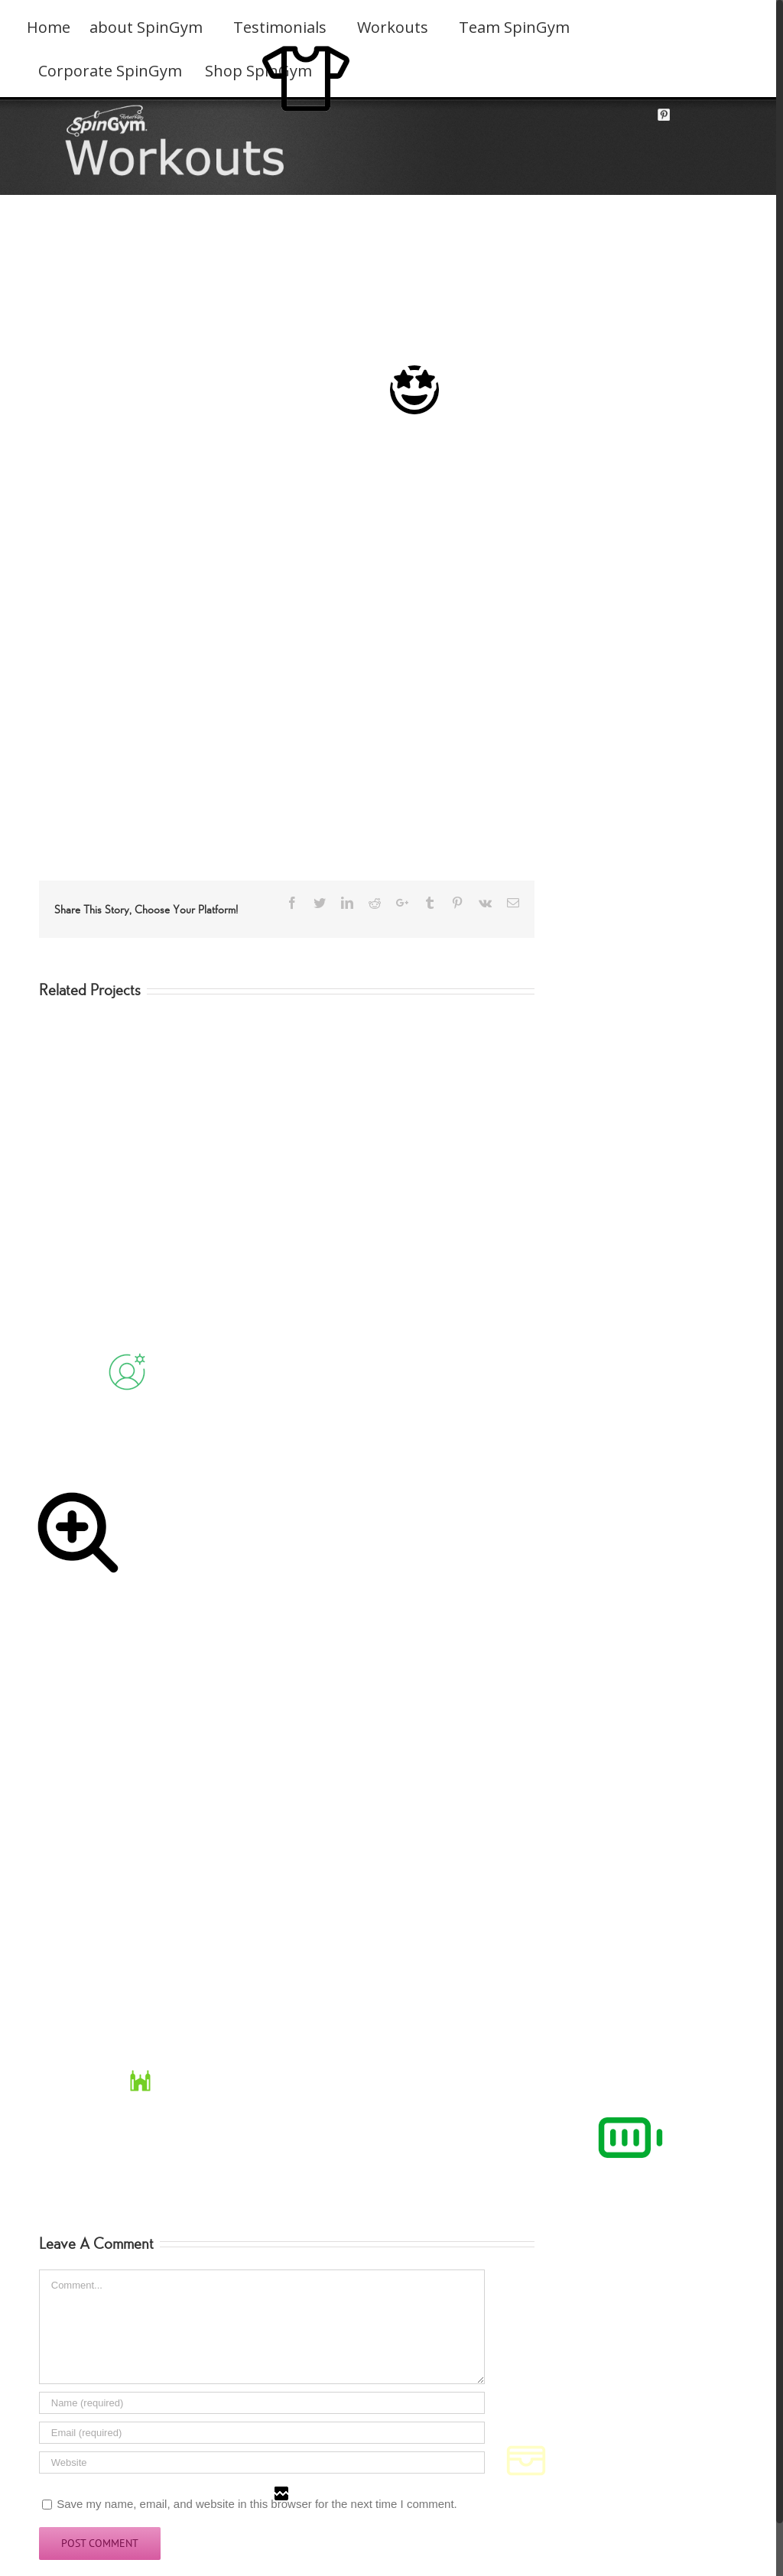 The image size is (783, 2576). What do you see at coordinates (281, 2493) in the screenshot?
I see `indicates an image failed to load` at bounding box center [281, 2493].